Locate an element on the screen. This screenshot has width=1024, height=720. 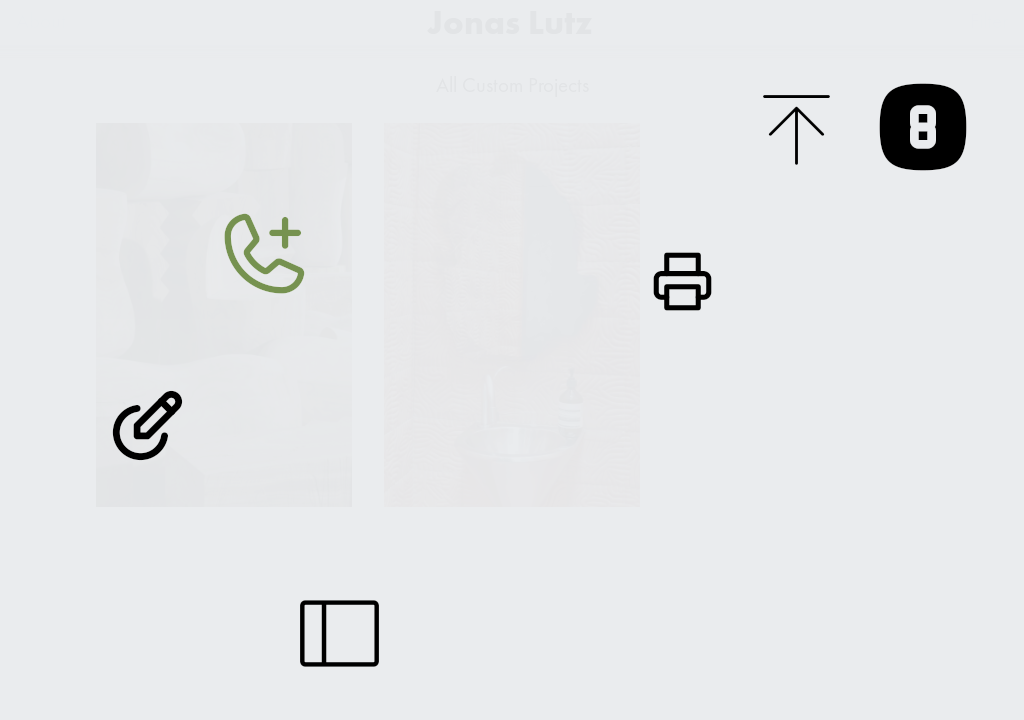
add a new contact is located at coordinates (266, 252).